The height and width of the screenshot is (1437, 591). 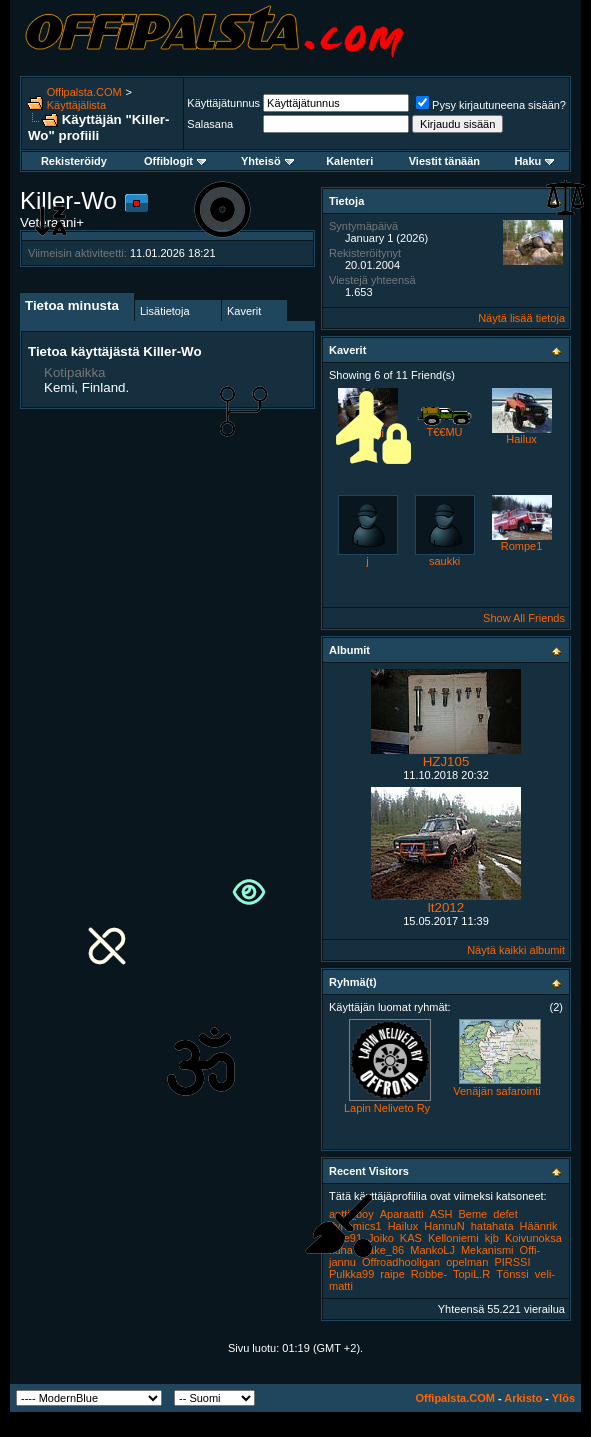 I want to click on view repository branches, so click(x=240, y=411).